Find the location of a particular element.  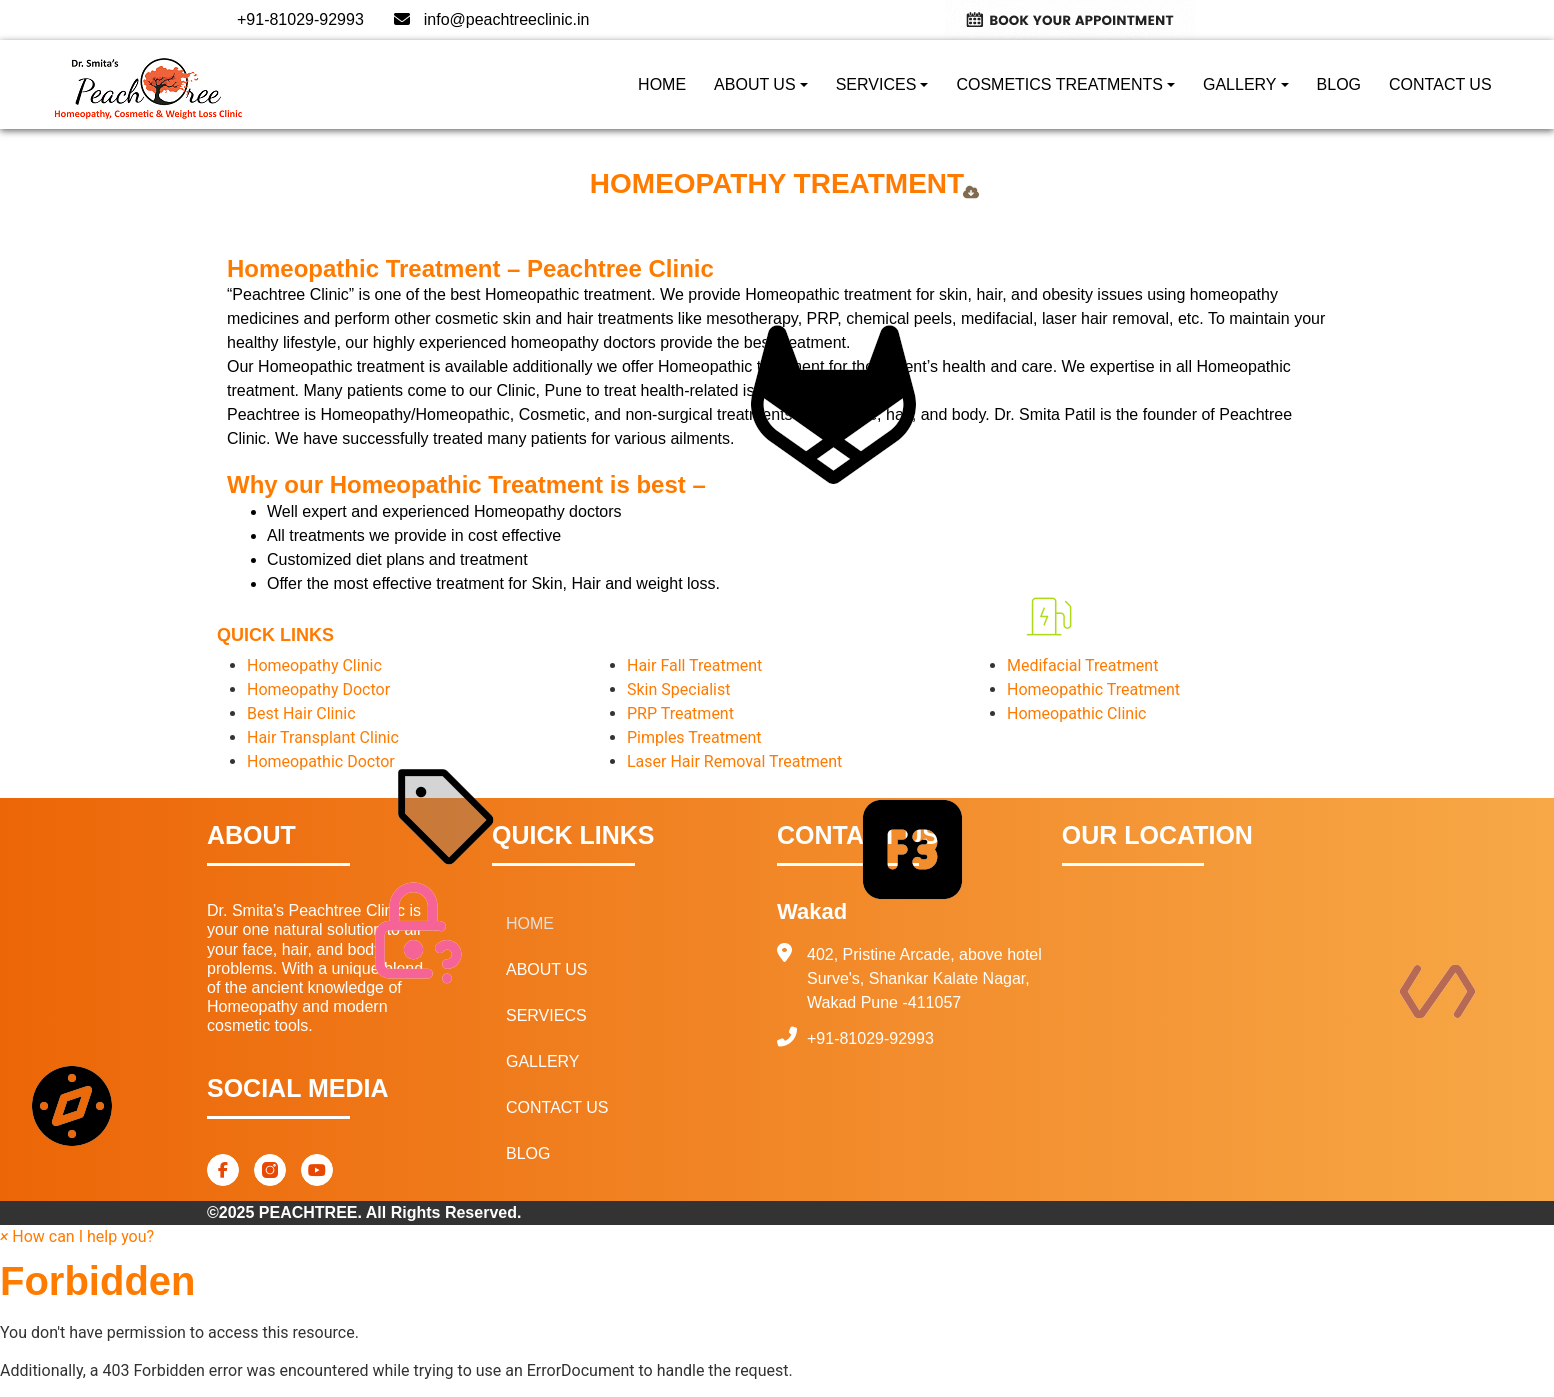

open GitLab repository is located at coordinates (833, 401).